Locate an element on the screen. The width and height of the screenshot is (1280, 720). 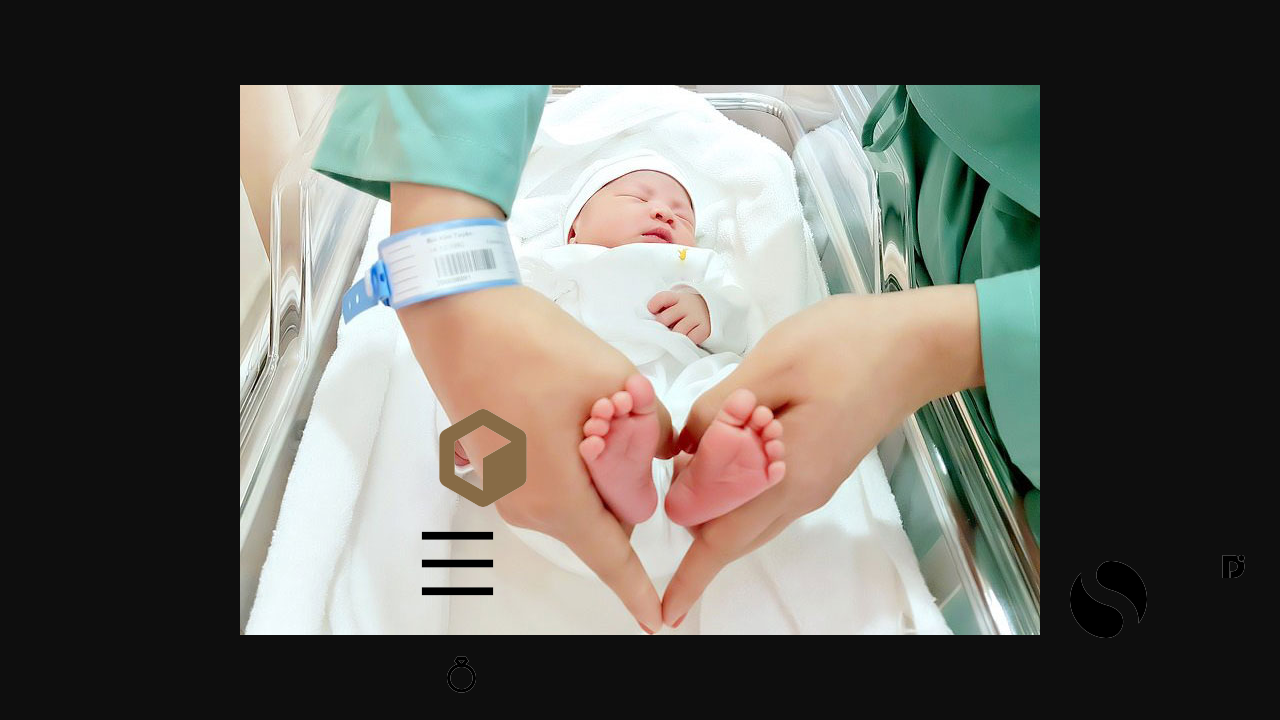
open navigation menu is located at coordinates (457, 563).